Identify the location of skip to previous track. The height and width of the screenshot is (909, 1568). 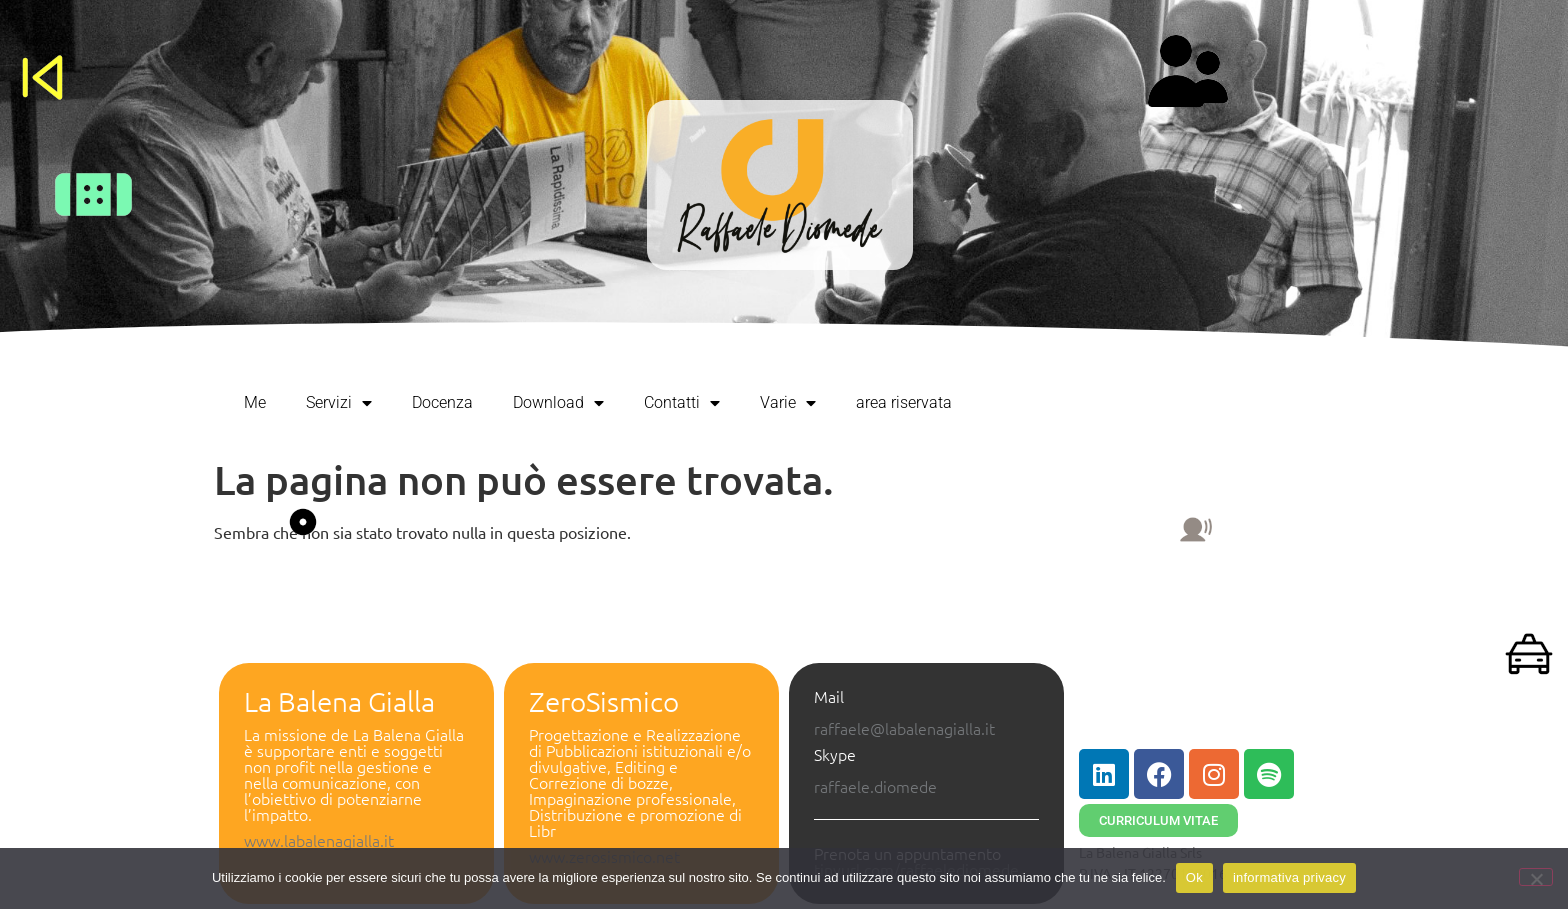
(42, 77).